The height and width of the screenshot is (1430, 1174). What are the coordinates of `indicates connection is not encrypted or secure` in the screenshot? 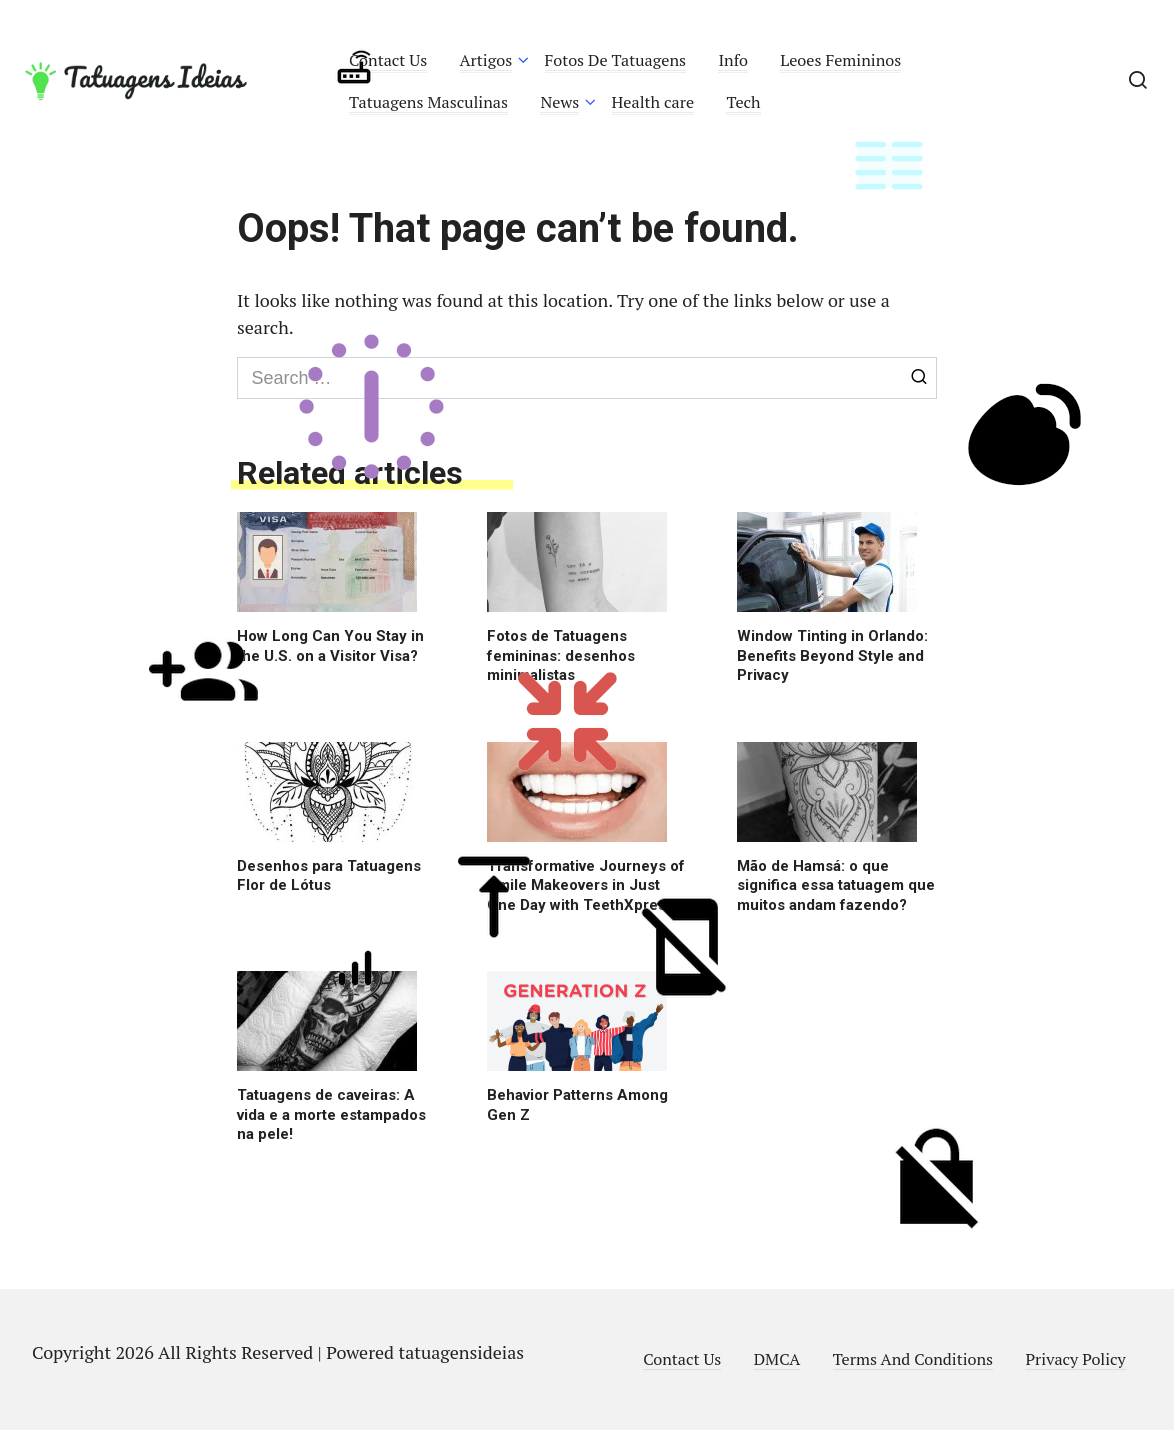 It's located at (936, 1178).